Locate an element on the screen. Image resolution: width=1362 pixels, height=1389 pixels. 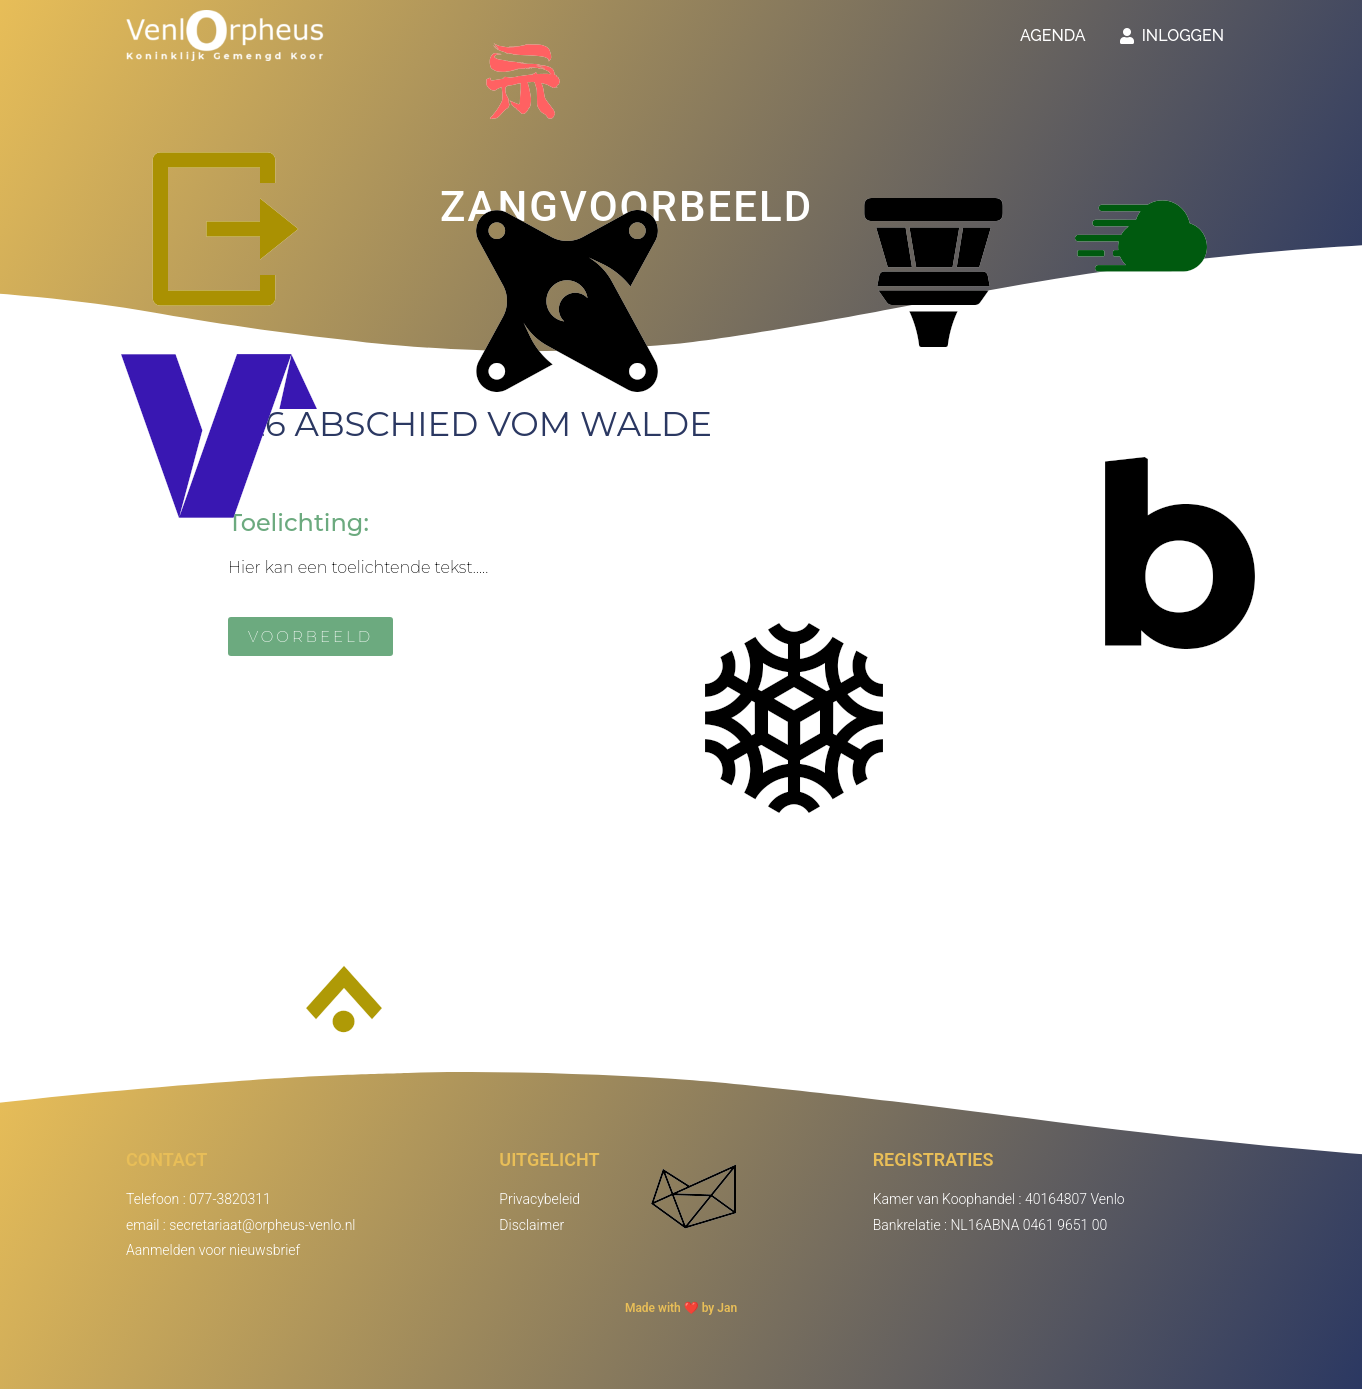
open shikimori anime tracking app is located at coordinates (523, 81).